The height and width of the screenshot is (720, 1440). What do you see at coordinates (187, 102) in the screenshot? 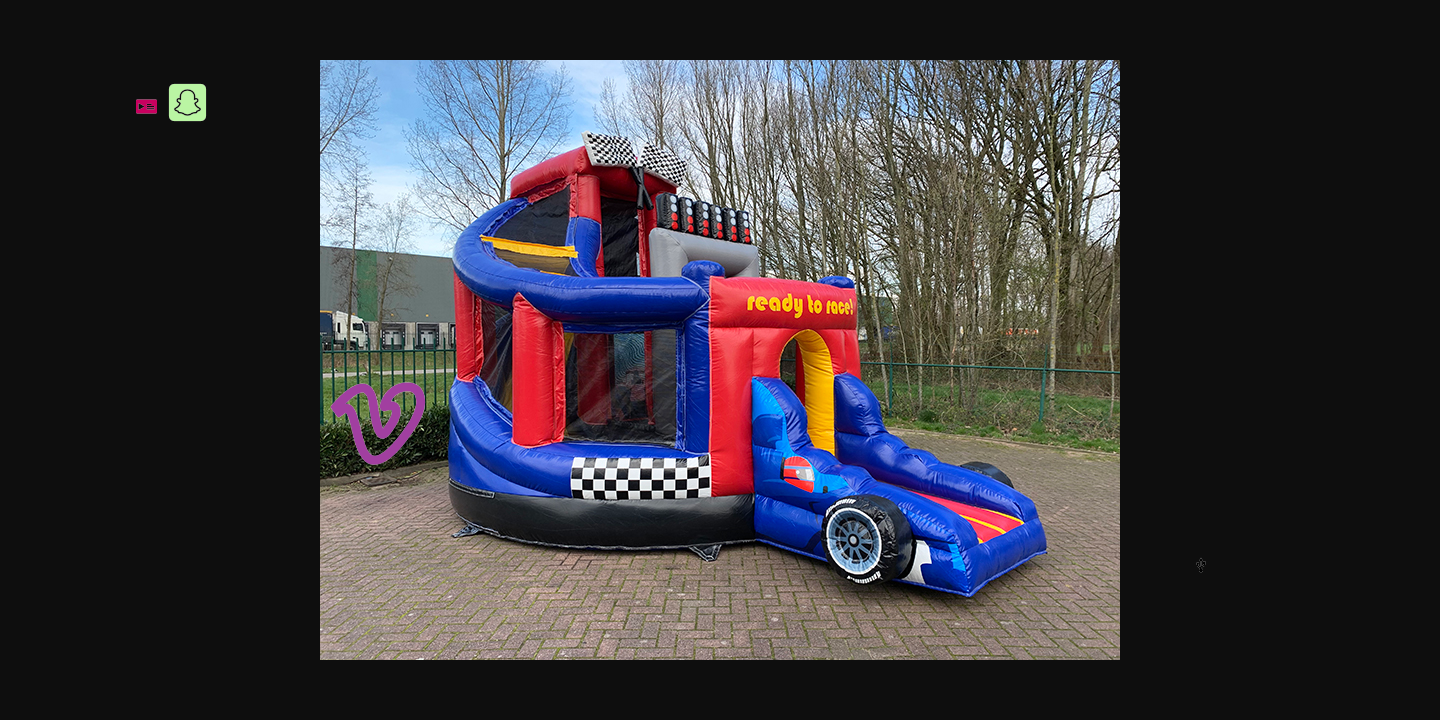
I see `open Snapchat app` at bounding box center [187, 102].